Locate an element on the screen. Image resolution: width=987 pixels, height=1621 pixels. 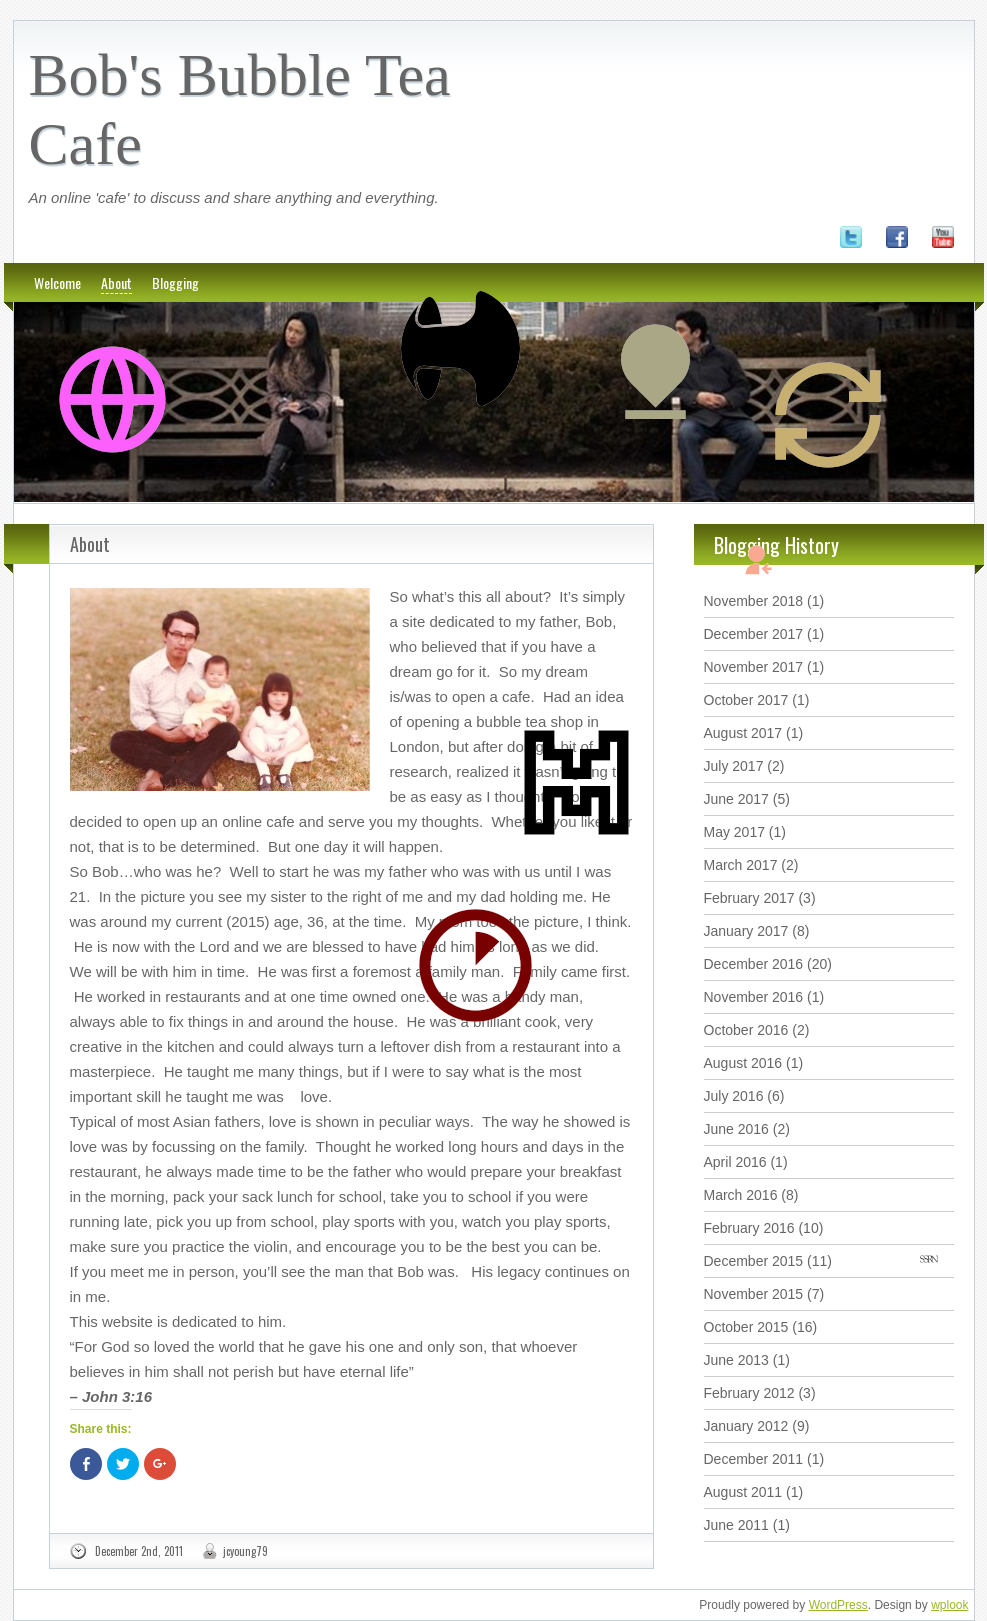
indicates 25% progress or completion status is located at coordinates (475, 965).